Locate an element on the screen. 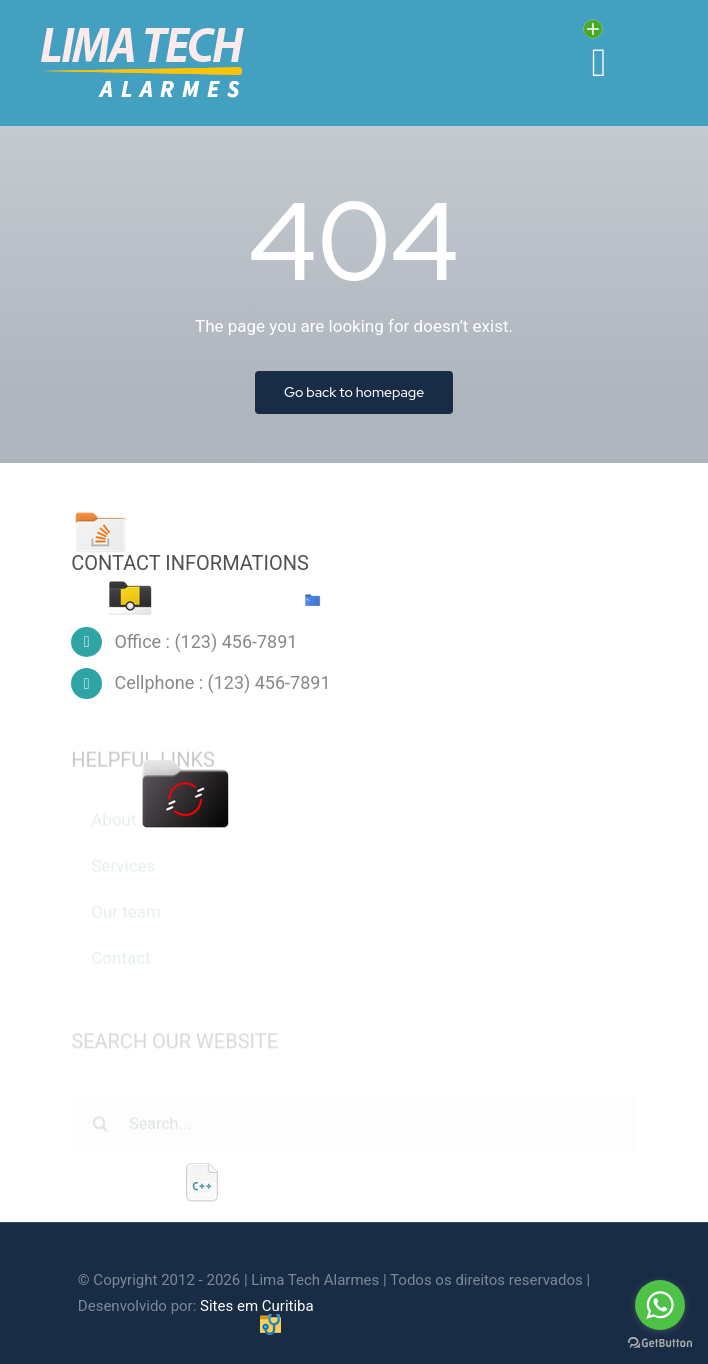  folder containing OpenShift project files is located at coordinates (185, 796).